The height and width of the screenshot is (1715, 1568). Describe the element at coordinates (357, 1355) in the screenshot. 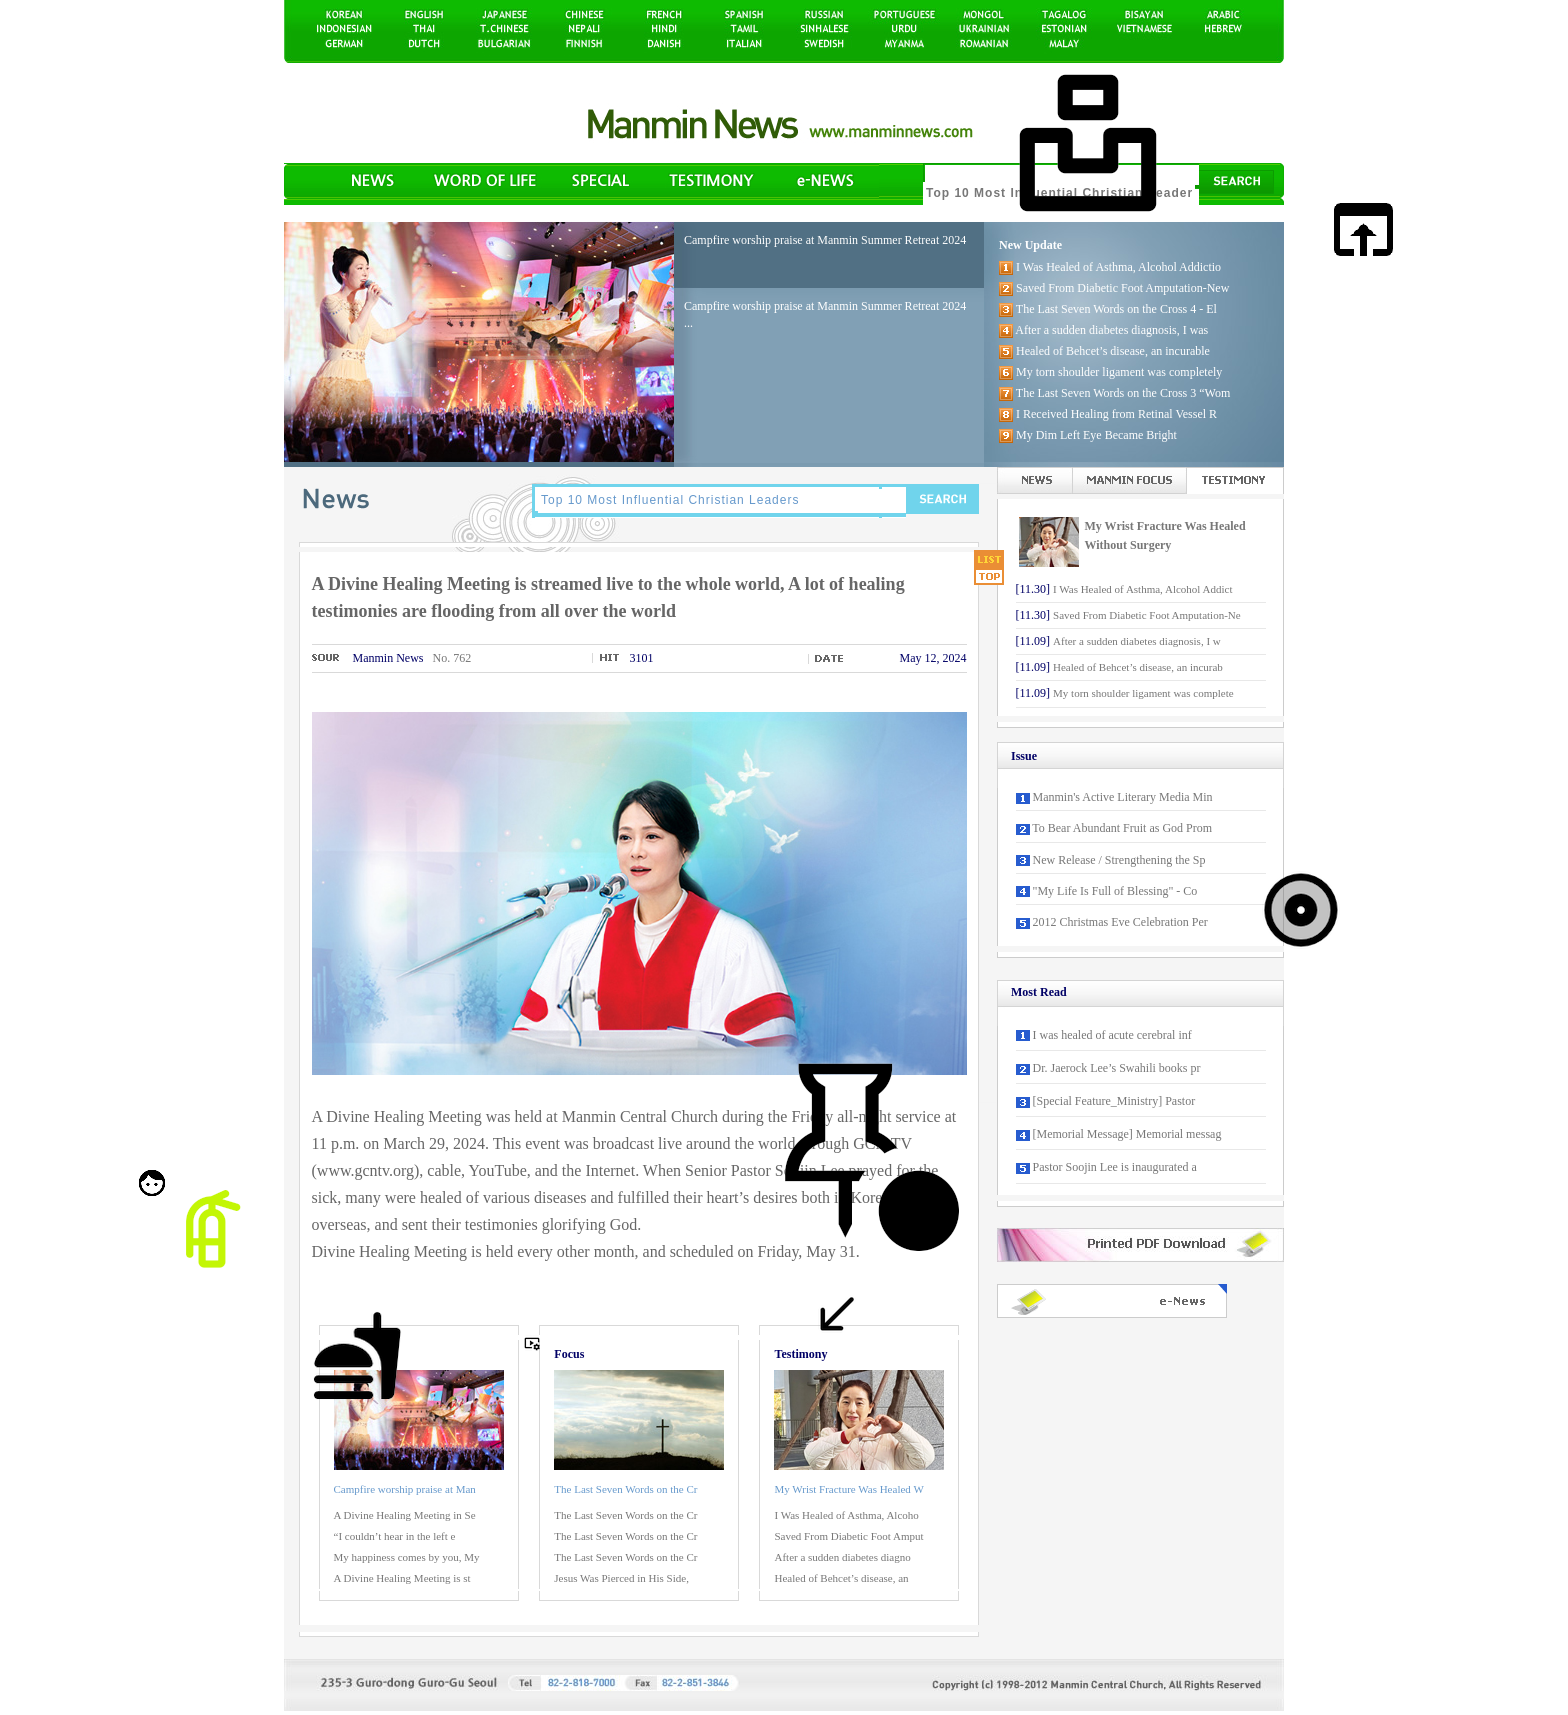

I see `find nearby fast food restaurants` at that location.